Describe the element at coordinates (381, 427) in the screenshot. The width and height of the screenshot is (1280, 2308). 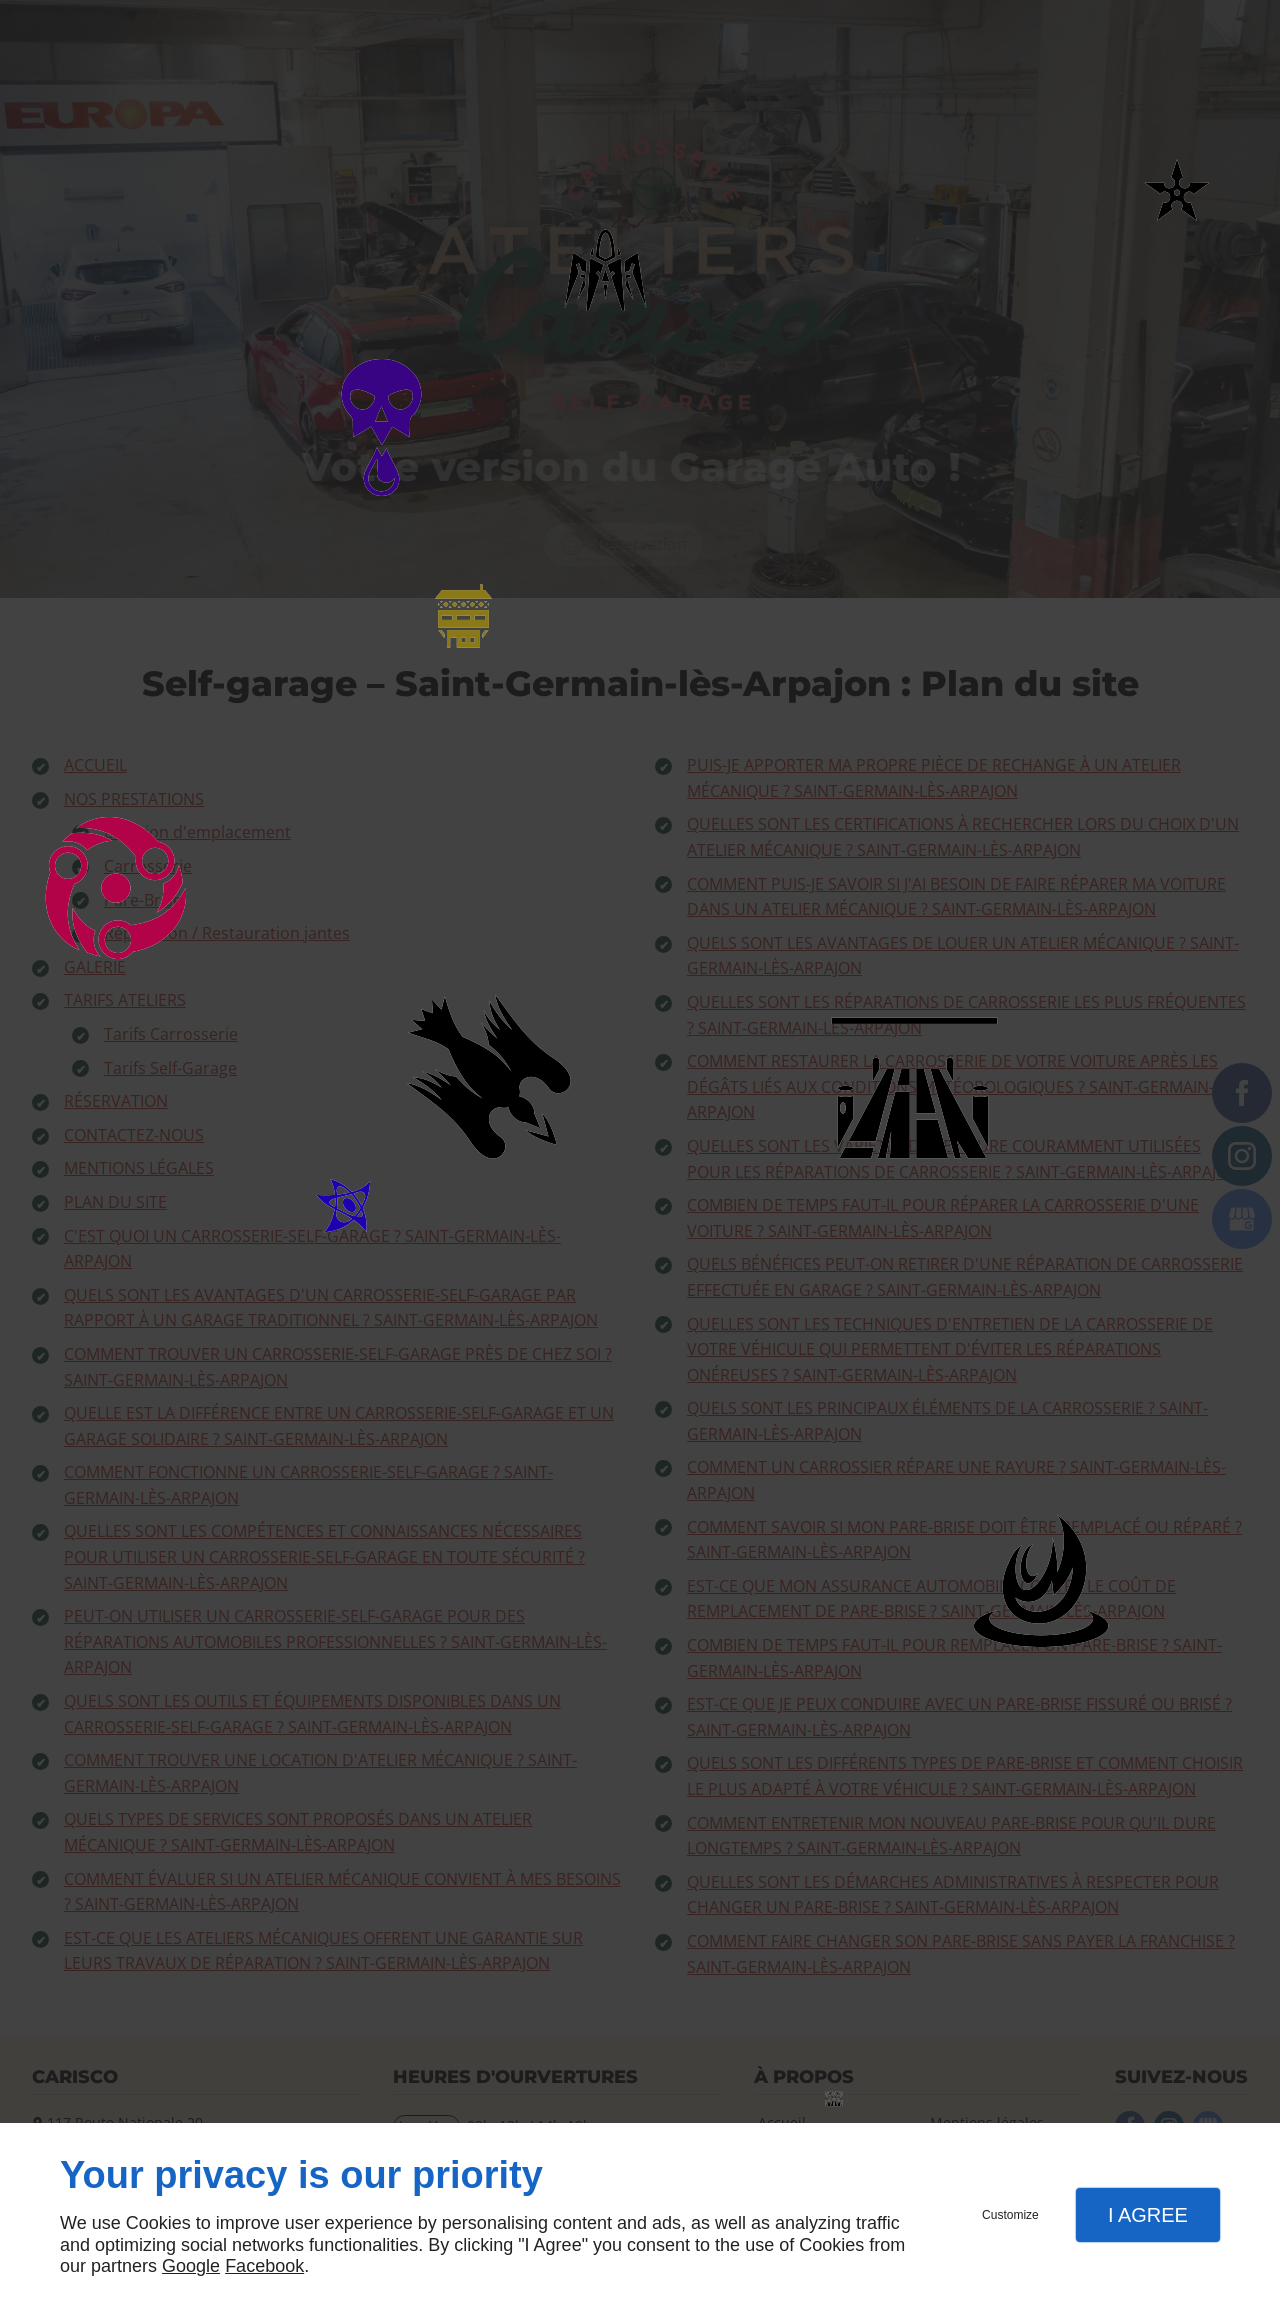
I see `indicates a poisonous or toxic item` at that location.